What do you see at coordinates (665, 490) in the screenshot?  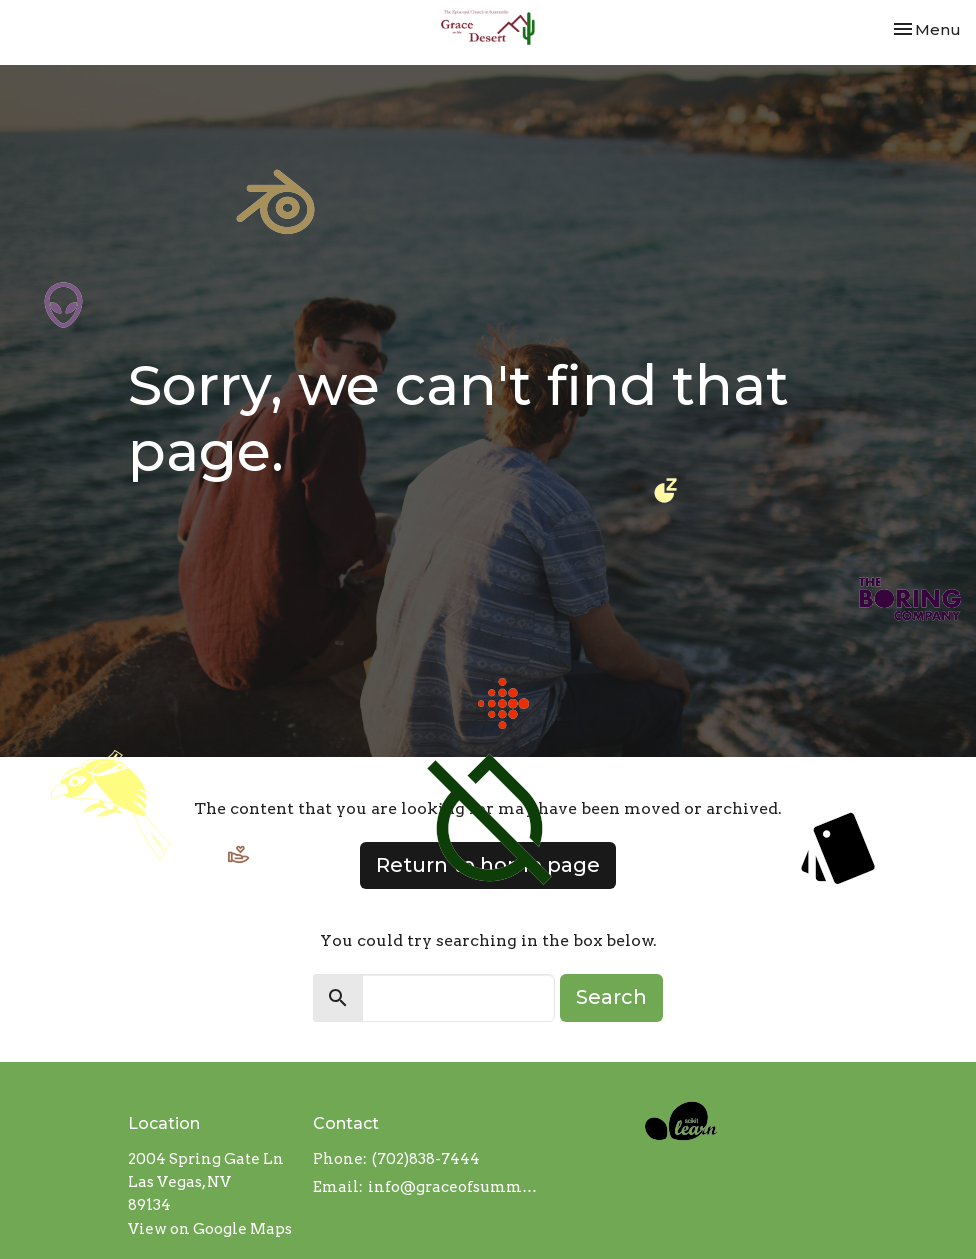 I see `indicates rest or sleep mode` at bounding box center [665, 490].